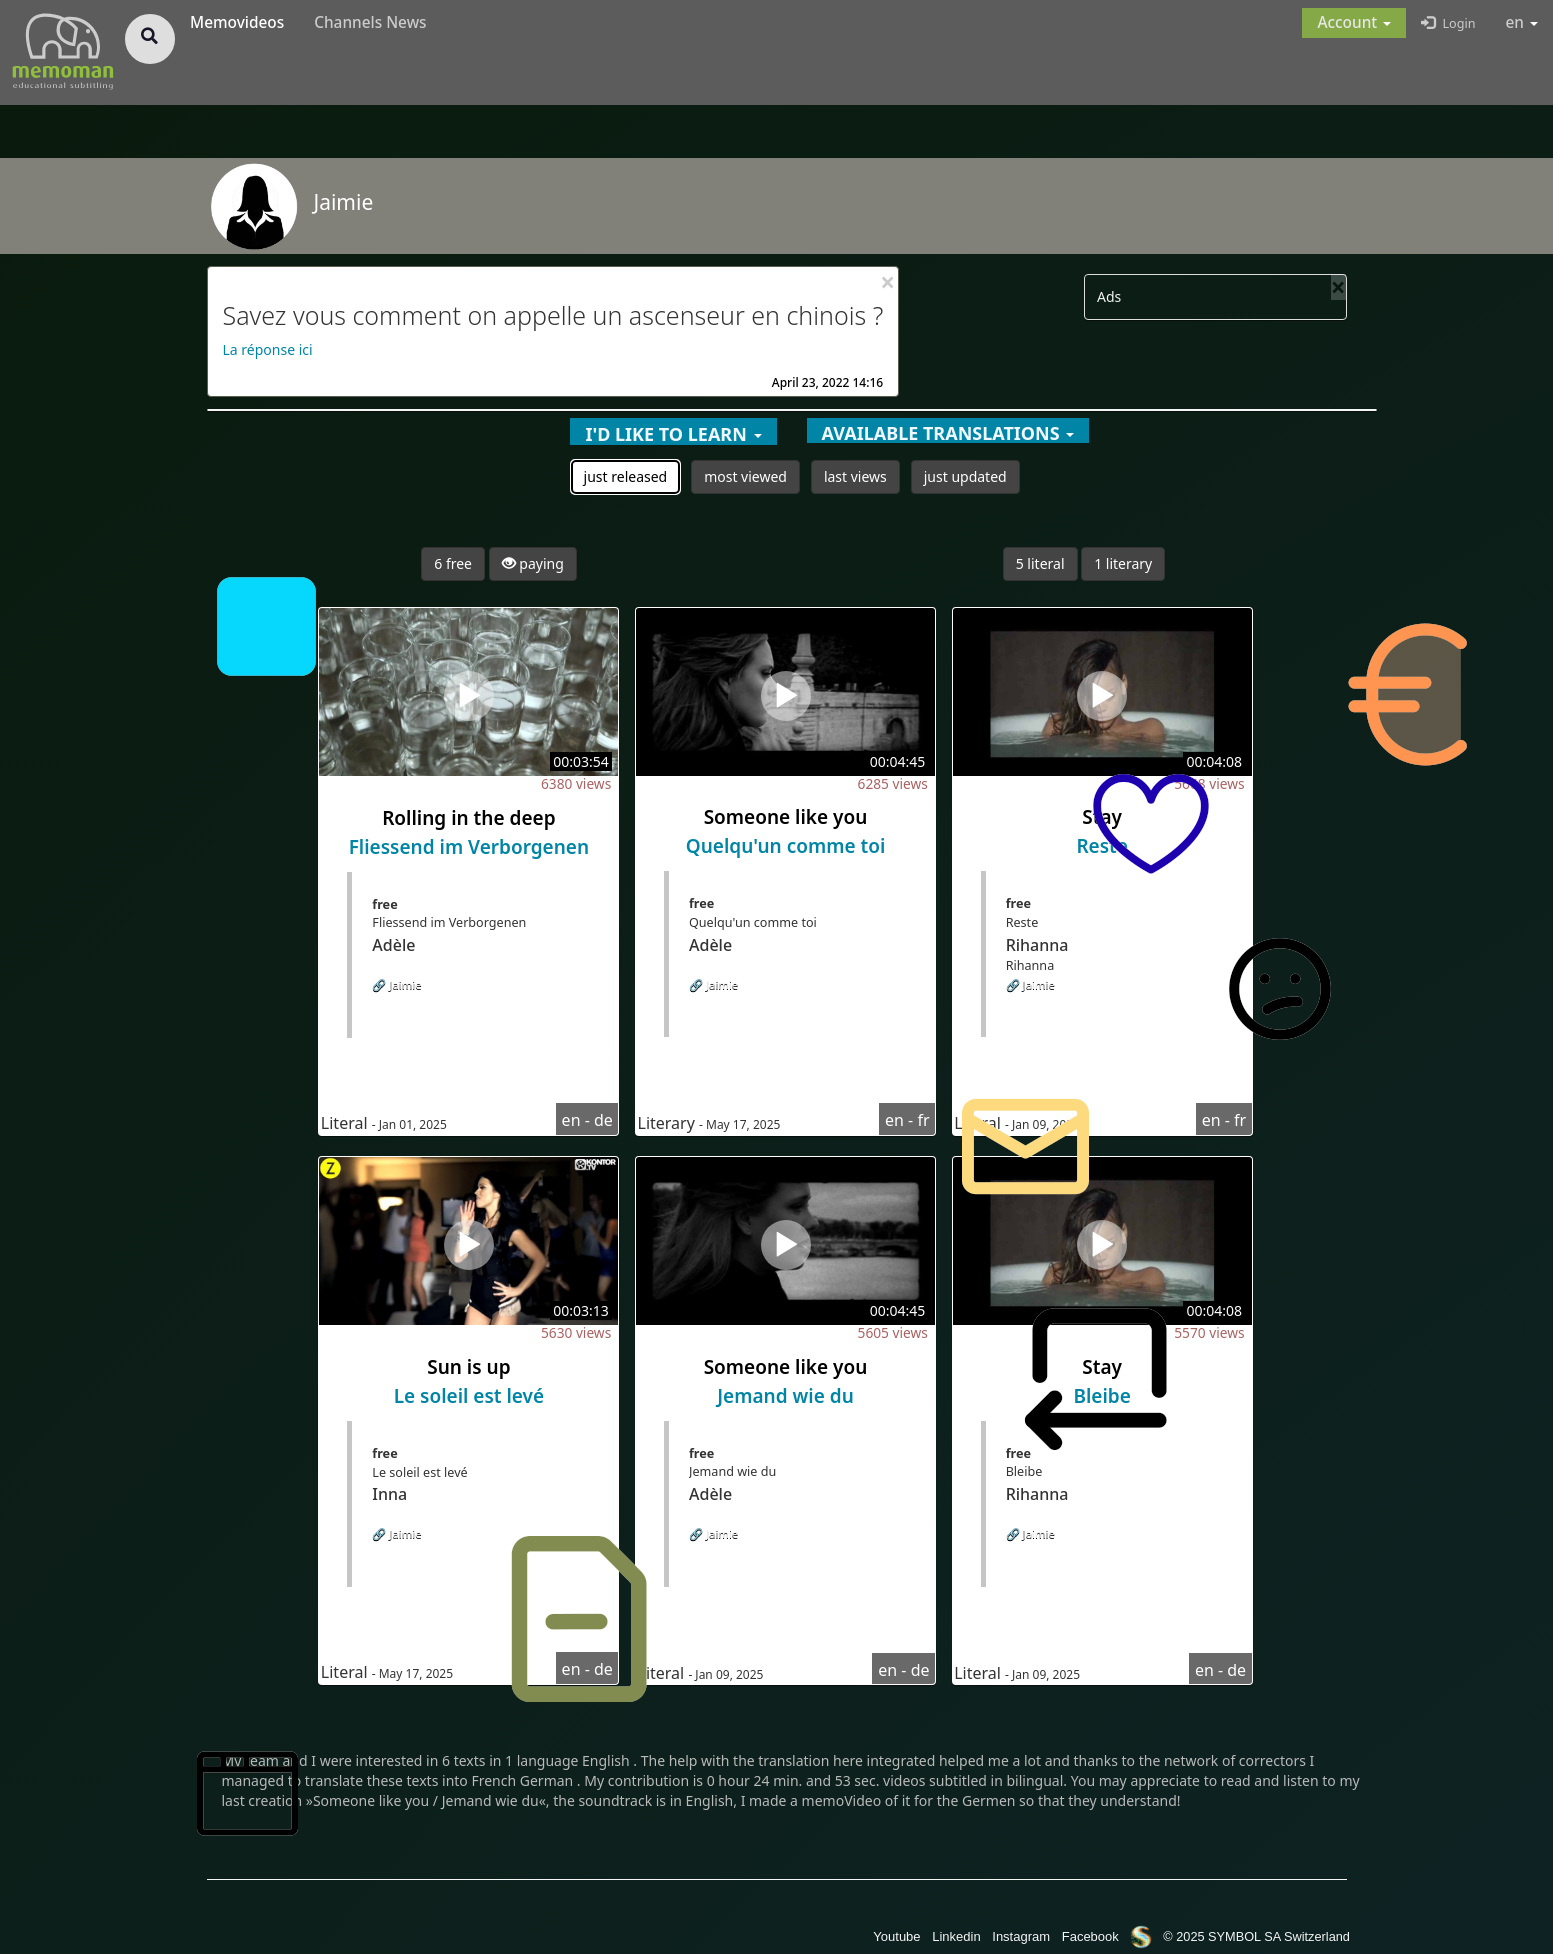 The image size is (1553, 1954). What do you see at coordinates (1099, 1375) in the screenshot?
I see `auto-fit content to the left edge` at bounding box center [1099, 1375].